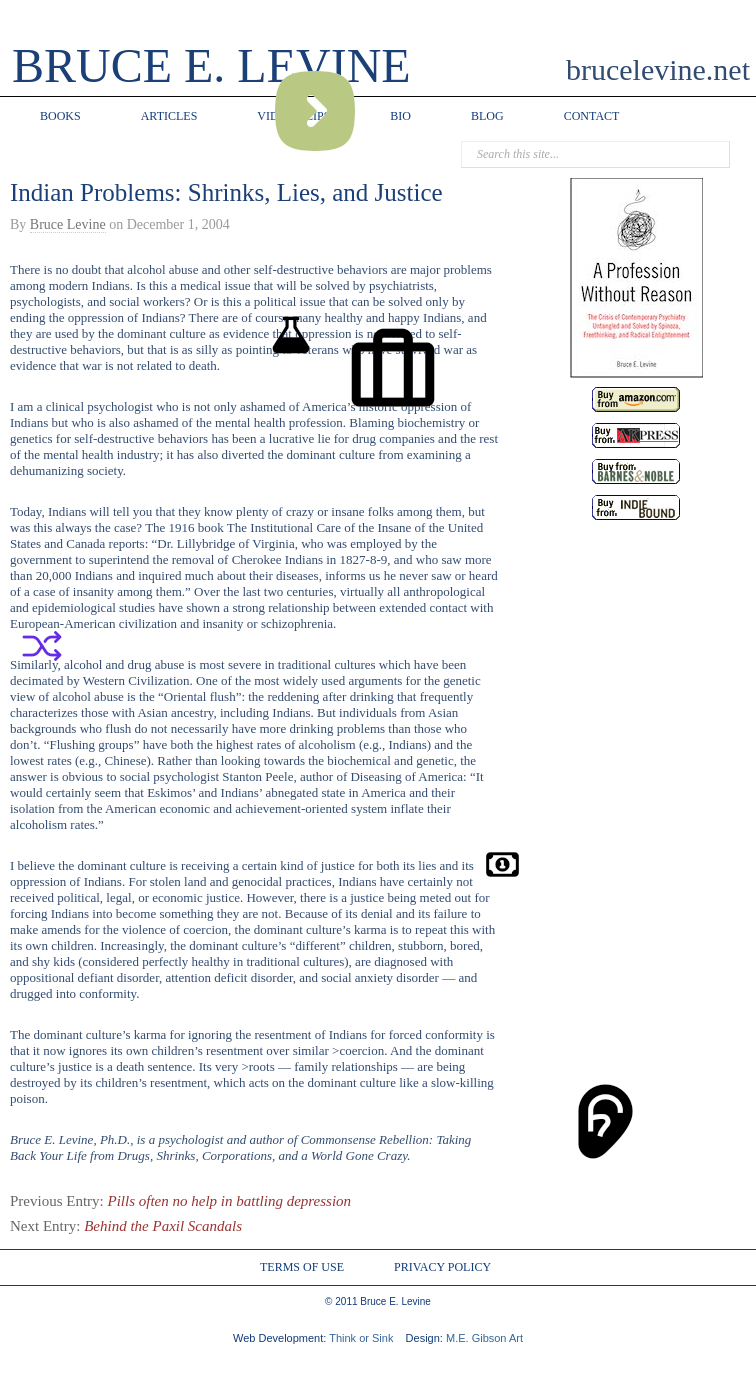 The image size is (756, 1394). I want to click on access lab or experimental features, so click(291, 335).